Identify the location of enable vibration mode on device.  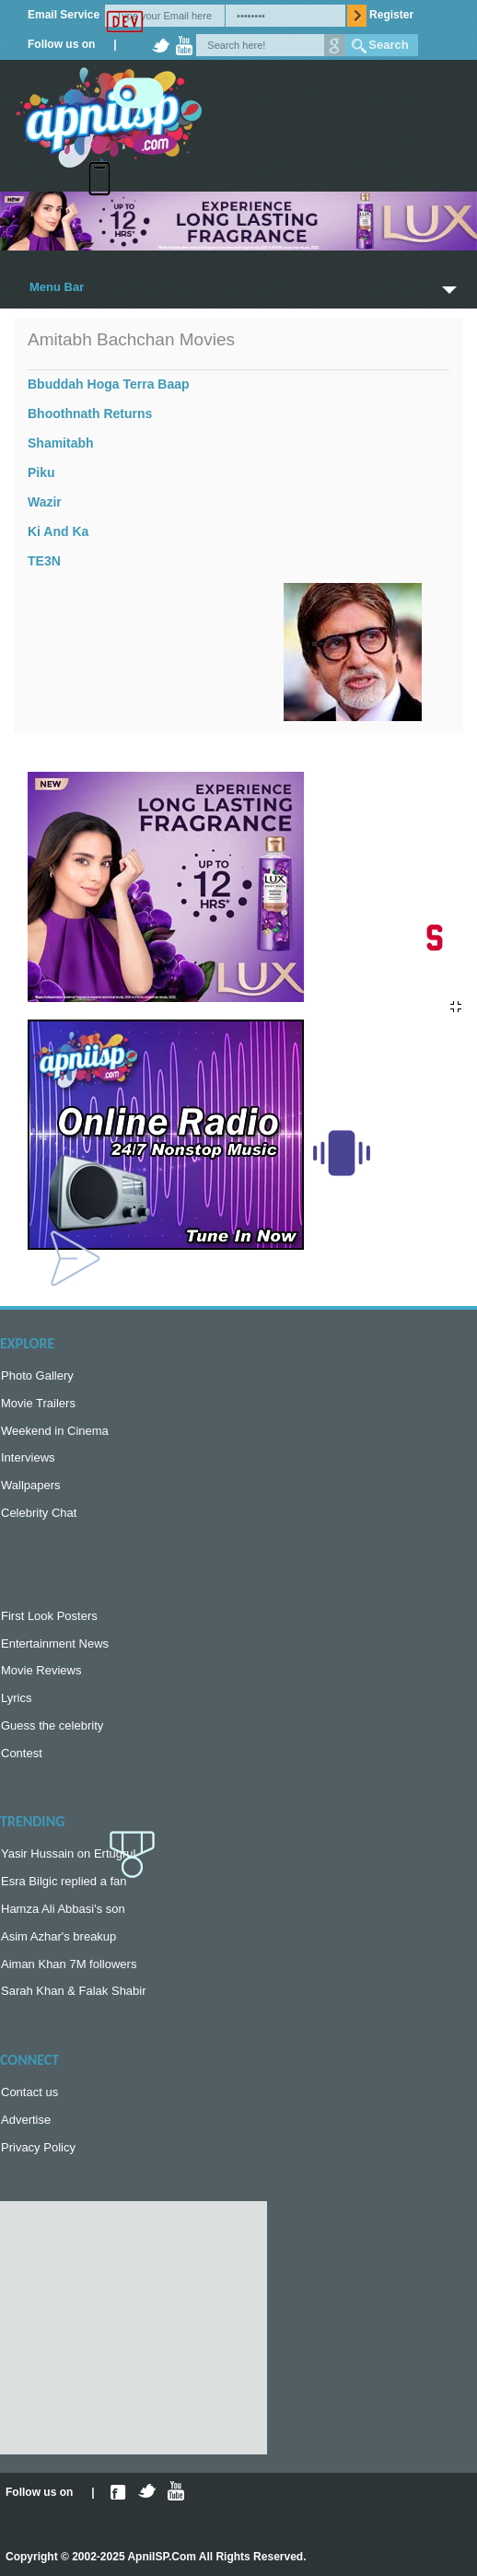
(342, 1153).